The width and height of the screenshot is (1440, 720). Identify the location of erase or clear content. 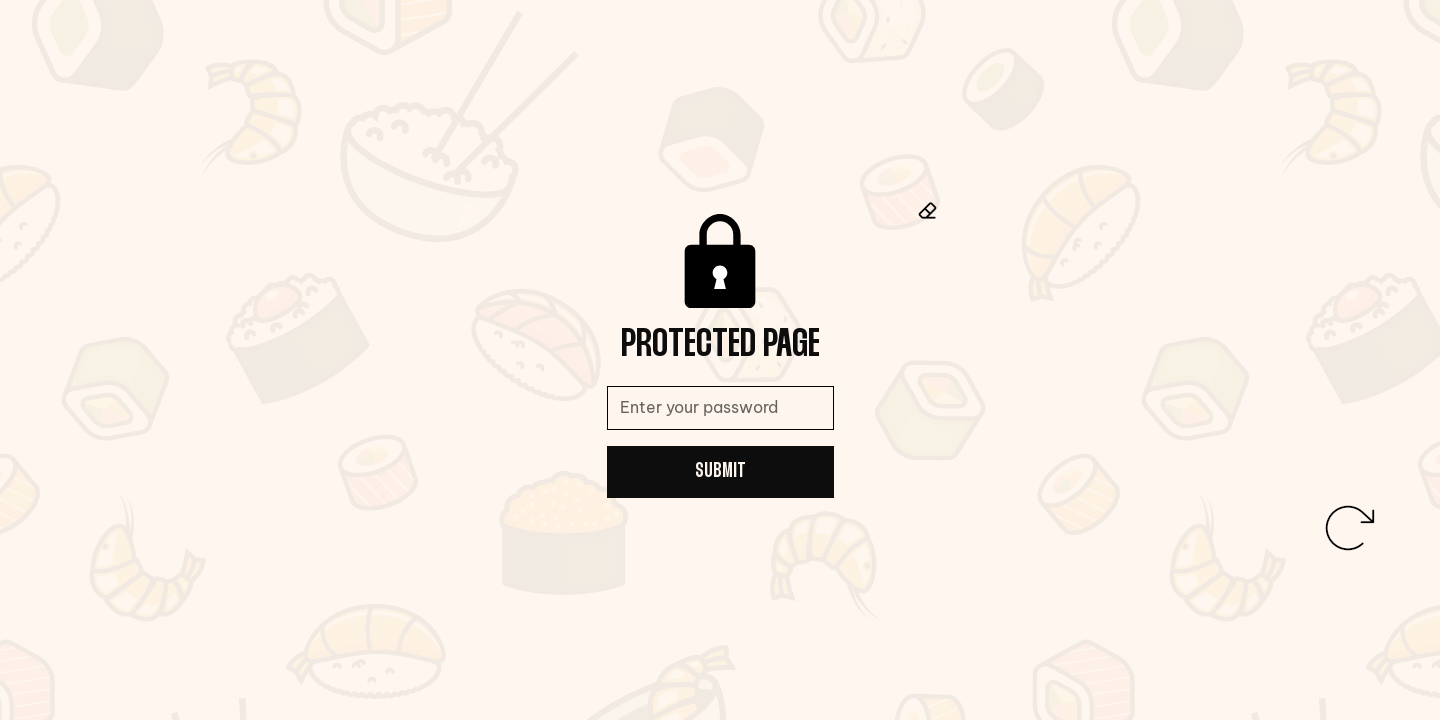
(927, 210).